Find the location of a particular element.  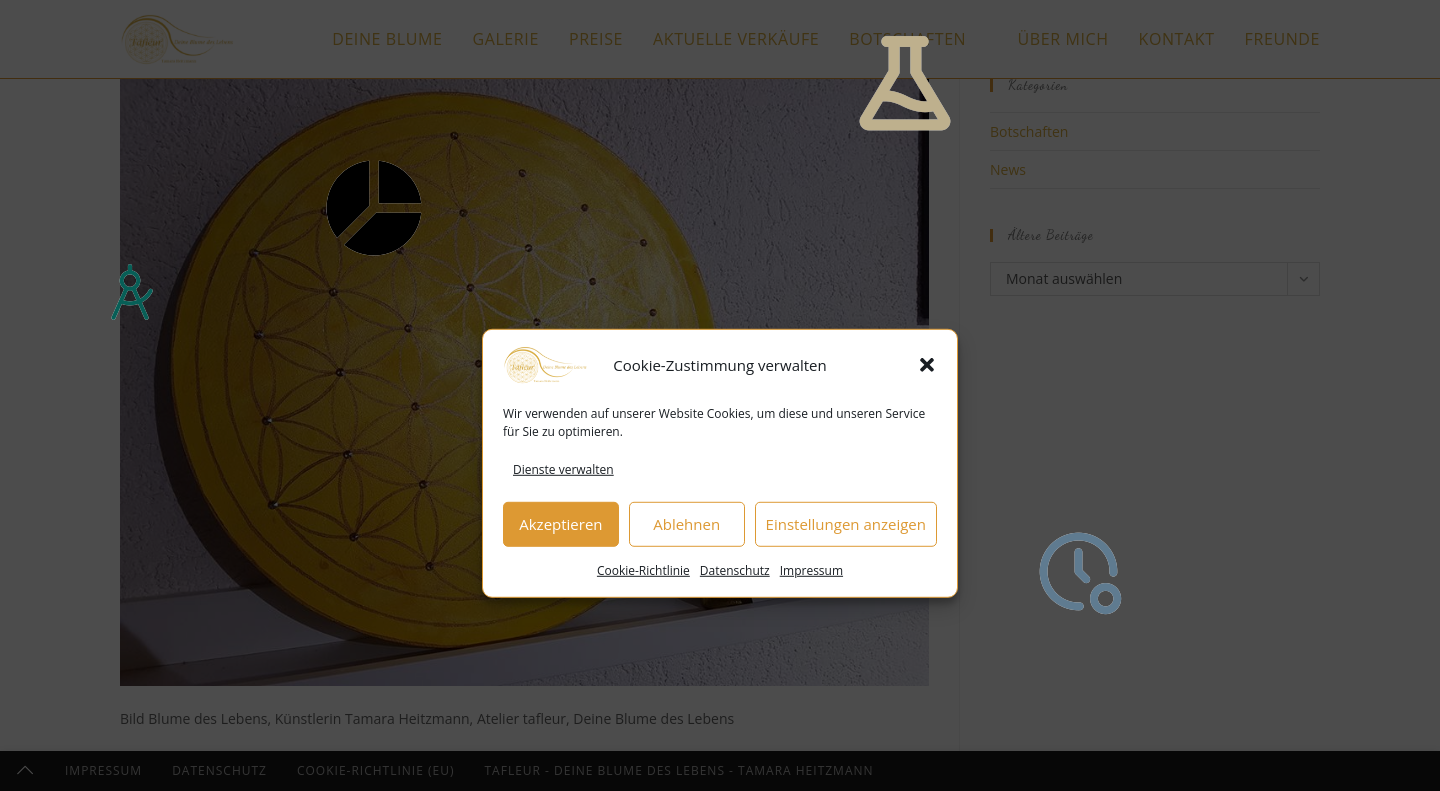

view data breakdown by category is located at coordinates (374, 208).